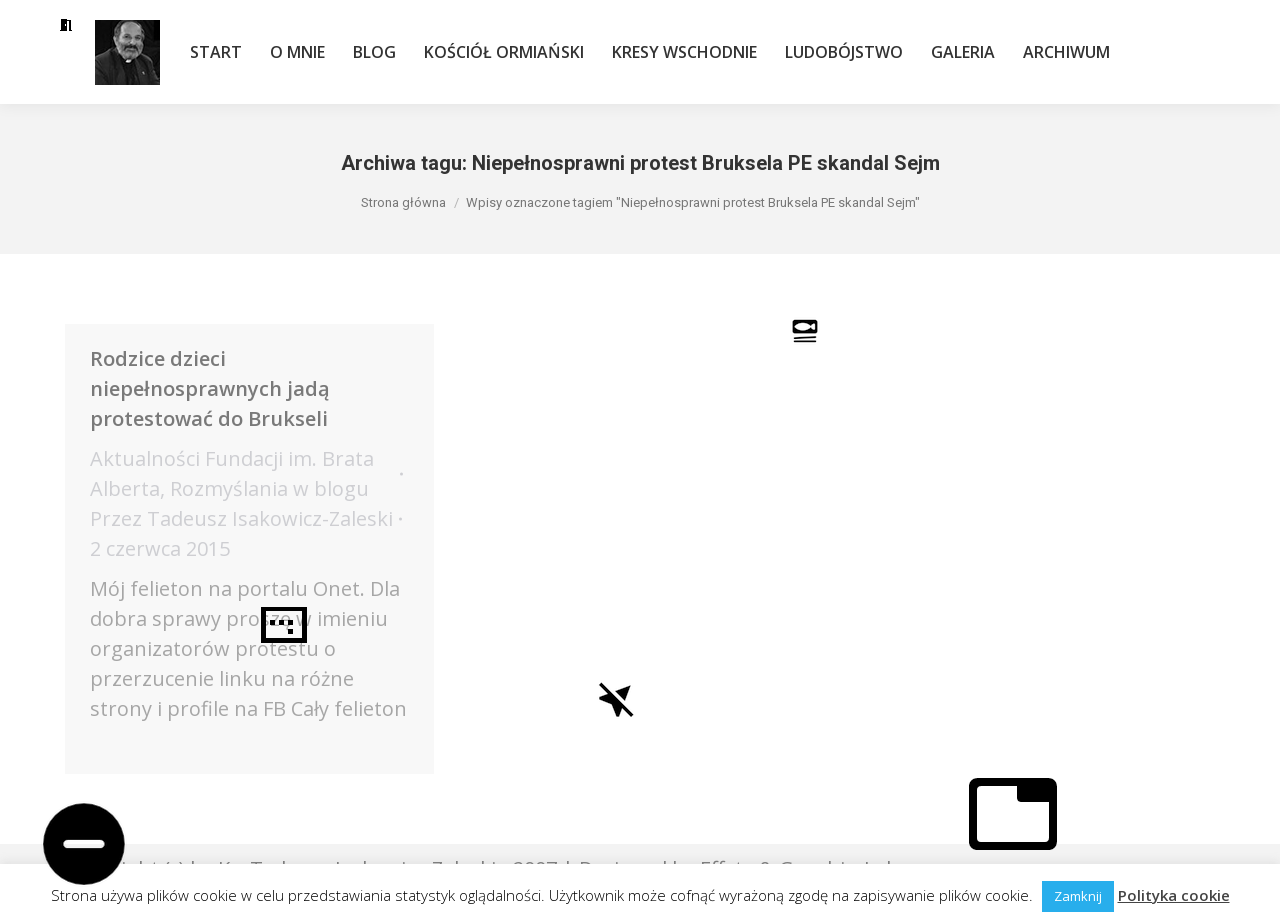 This screenshot has height=924, width=1280. What do you see at coordinates (615, 701) in the screenshot?
I see `location sharing is disabled` at bounding box center [615, 701].